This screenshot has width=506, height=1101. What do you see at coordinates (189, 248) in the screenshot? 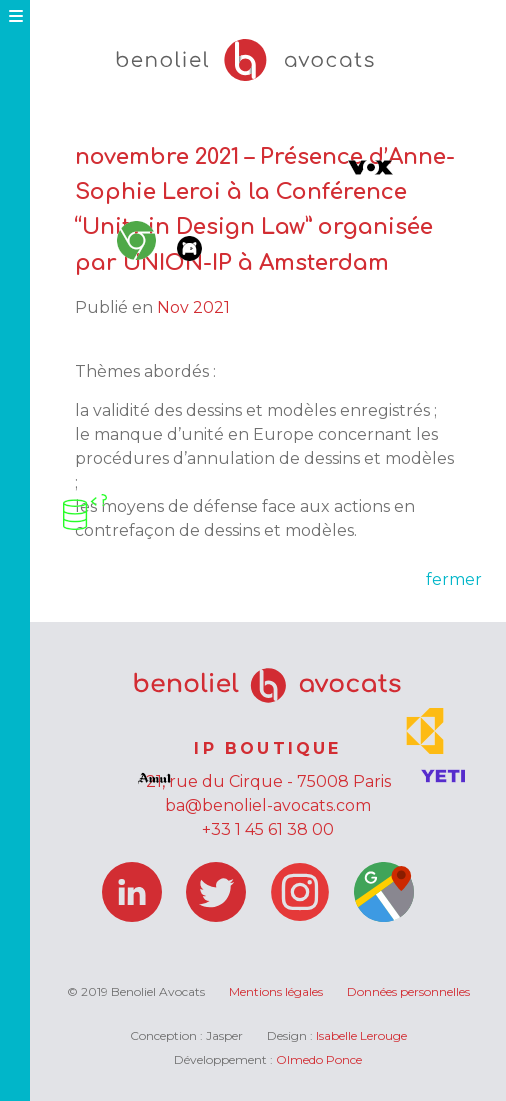
I see `visit porkbun domain registrar website` at bounding box center [189, 248].